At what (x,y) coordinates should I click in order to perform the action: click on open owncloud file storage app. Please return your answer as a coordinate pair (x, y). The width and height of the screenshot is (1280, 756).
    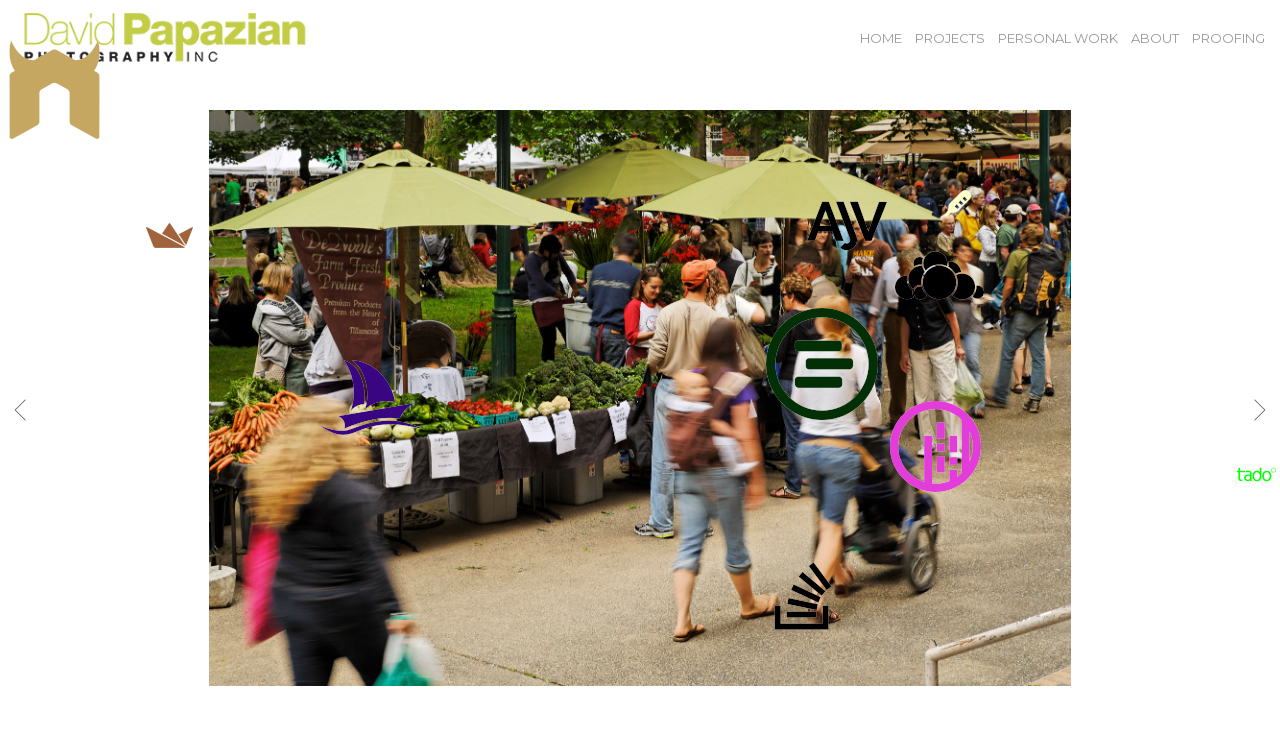
    Looking at the image, I should click on (939, 275).